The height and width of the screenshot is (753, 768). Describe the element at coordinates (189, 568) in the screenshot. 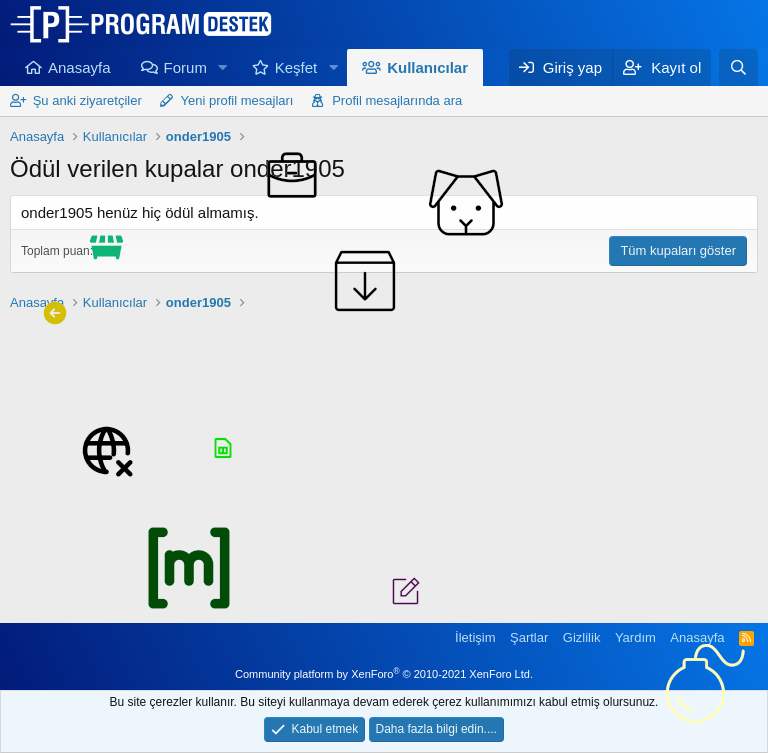

I see `connect to matrix decentralized chat network` at that location.